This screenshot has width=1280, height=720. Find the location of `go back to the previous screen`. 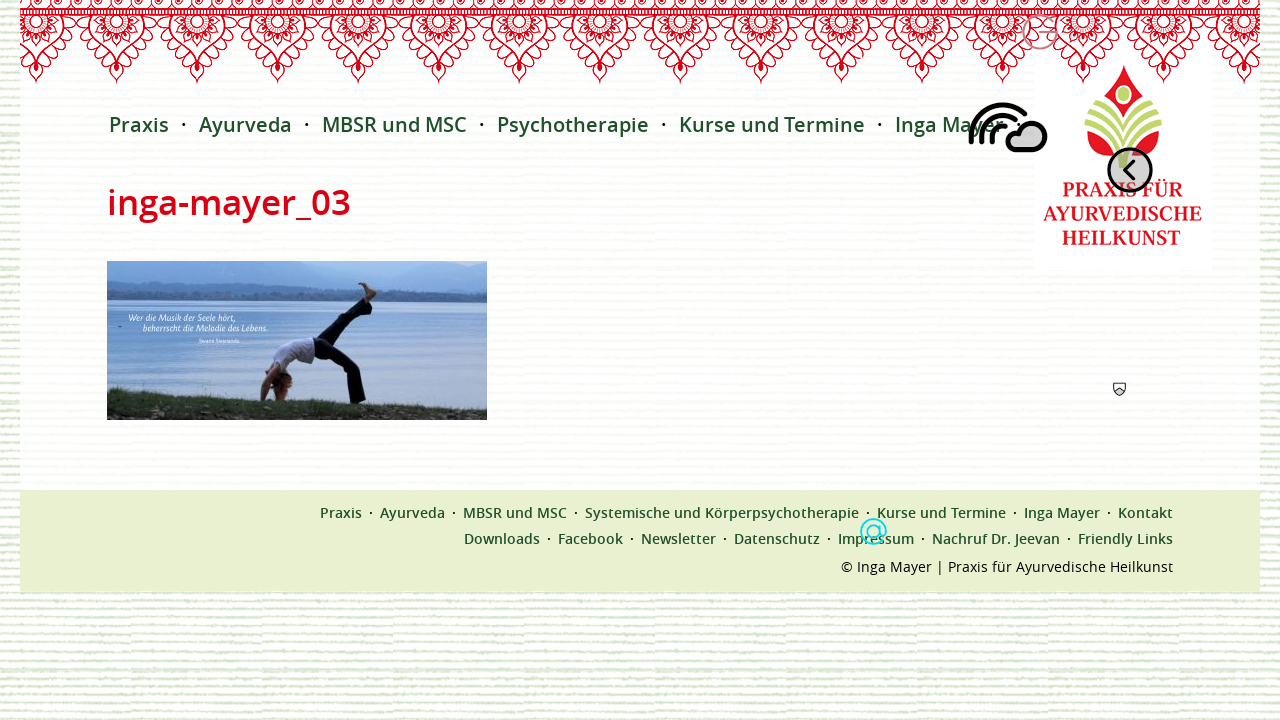

go back to the previous screen is located at coordinates (1130, 170).